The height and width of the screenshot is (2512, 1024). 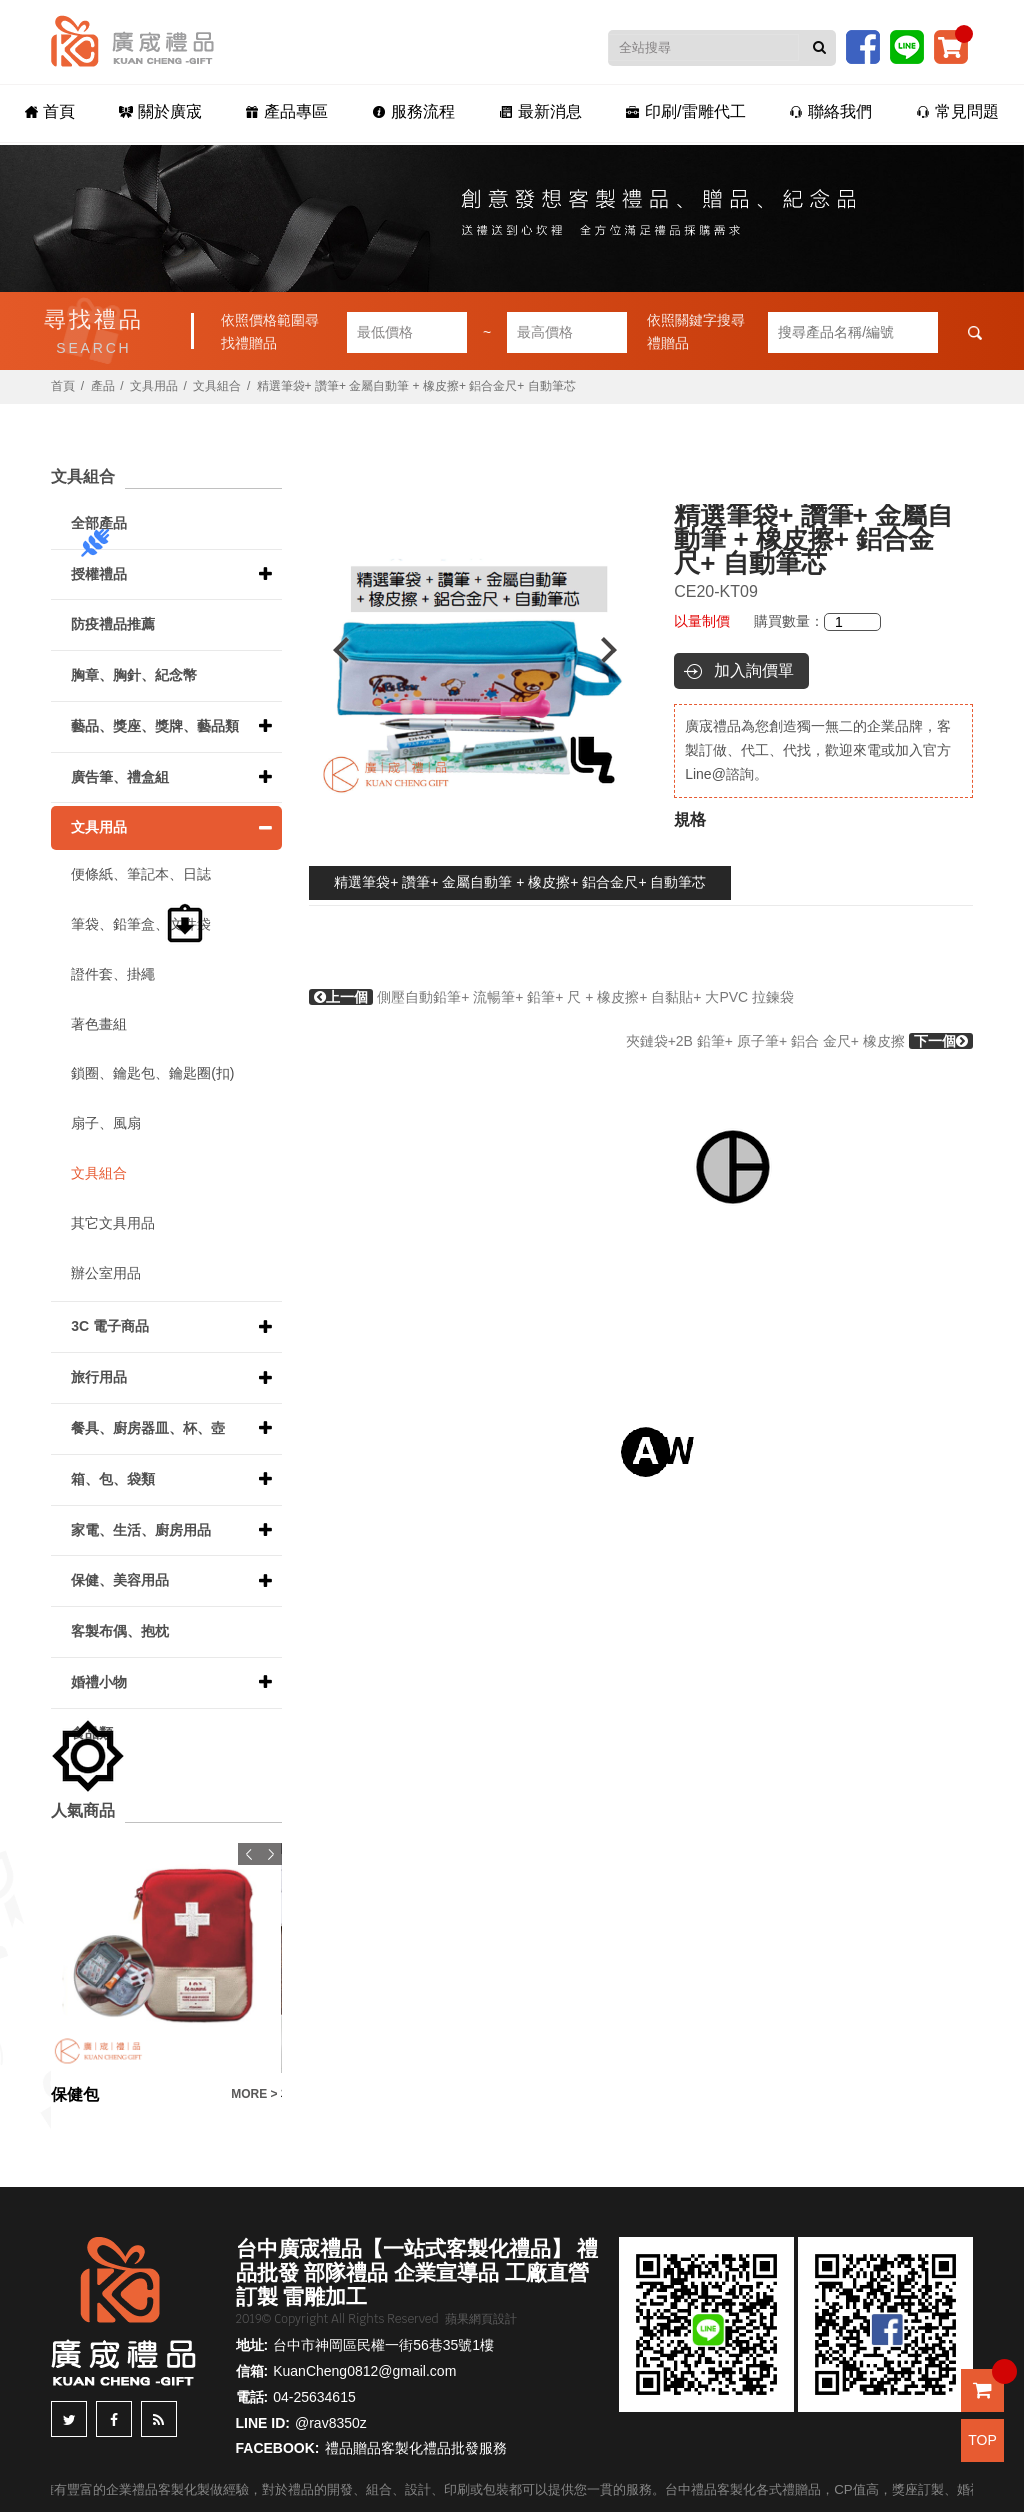 What do you see at coordinates (185, 925) in the screenshot?
I see `download or receive an assignment` at bounding box center [185, 925].